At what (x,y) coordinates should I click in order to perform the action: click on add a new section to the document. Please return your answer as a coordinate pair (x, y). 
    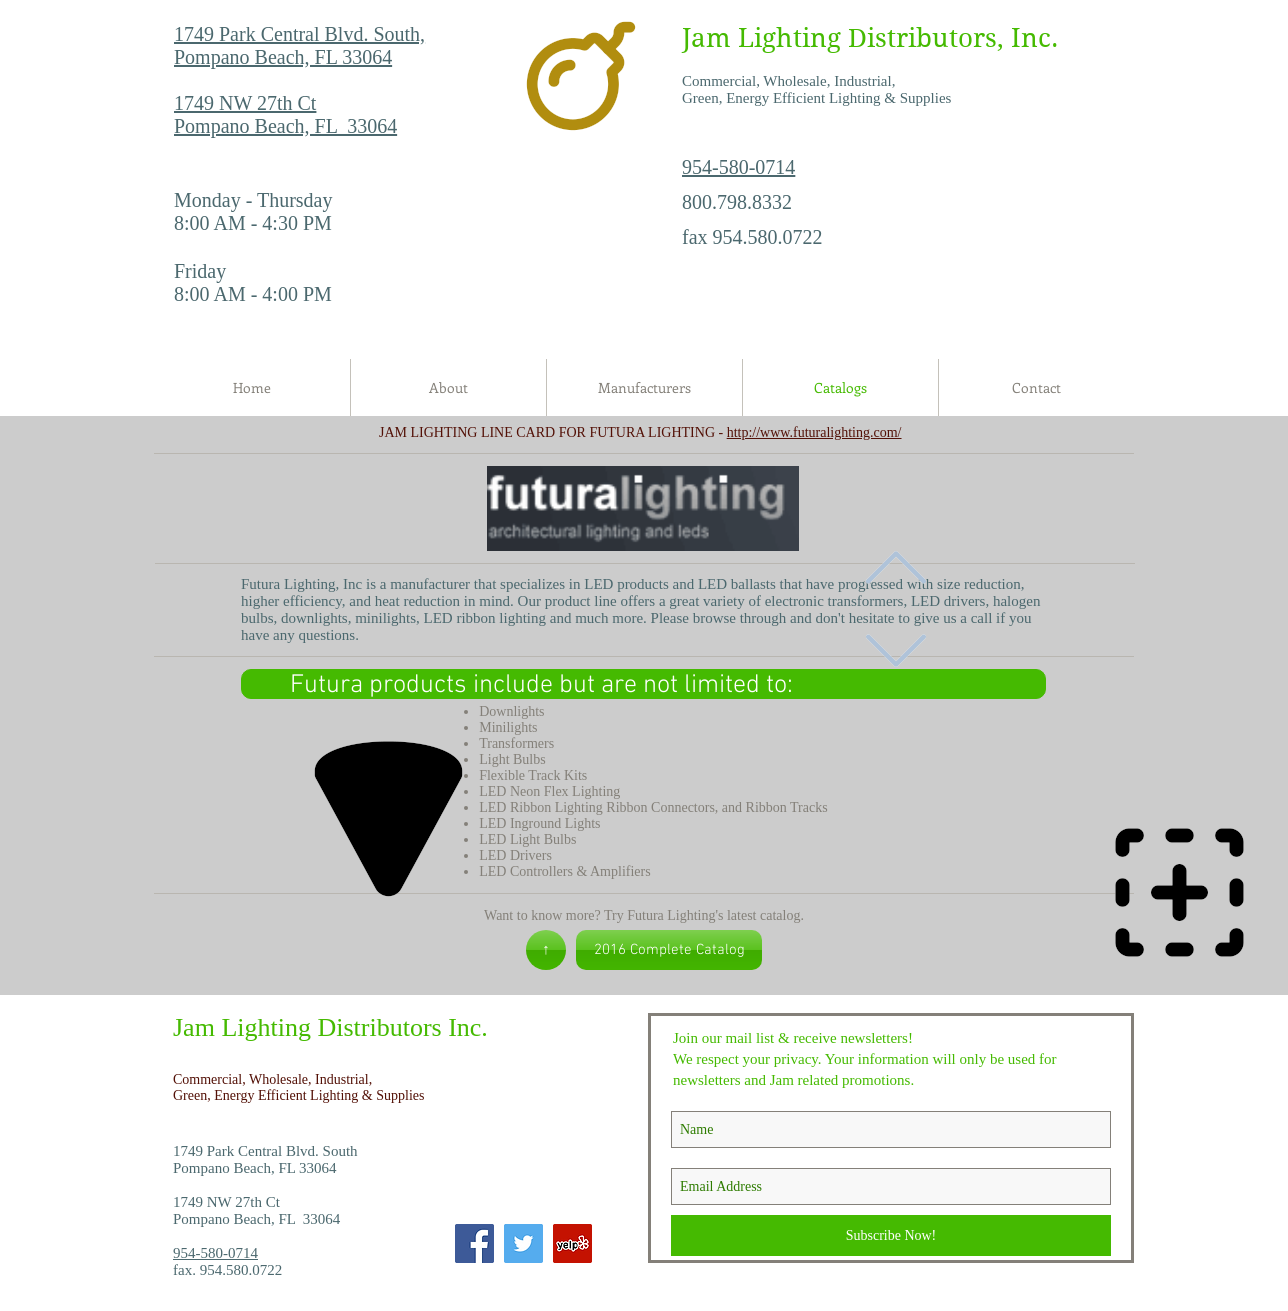
    Looking at the image, I should click on (1179, 892).